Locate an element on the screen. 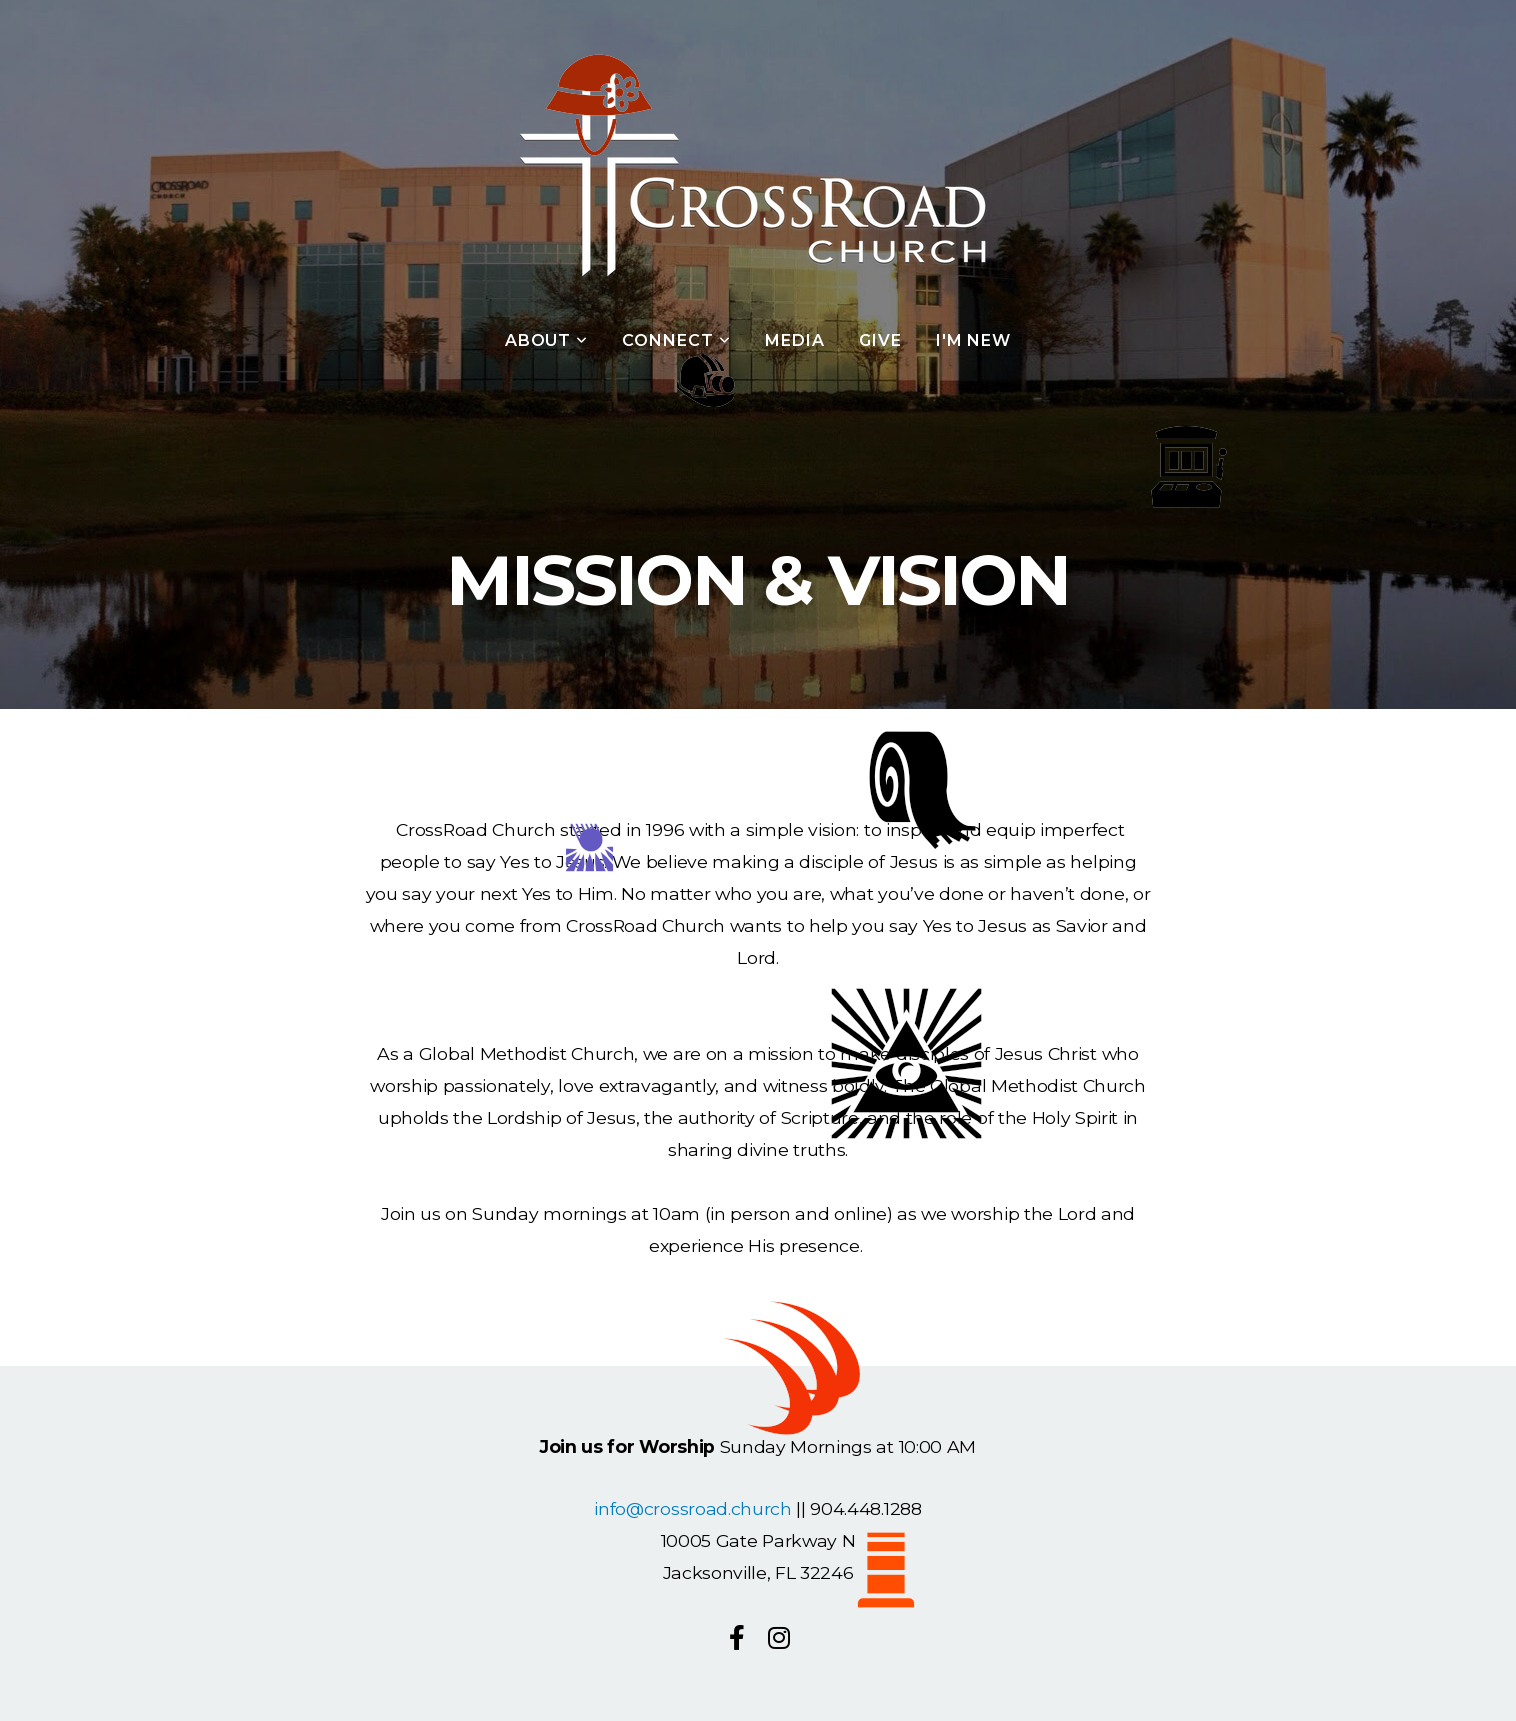  indicates a meteor impact event in gameplay is located at coordinates (589, 847).